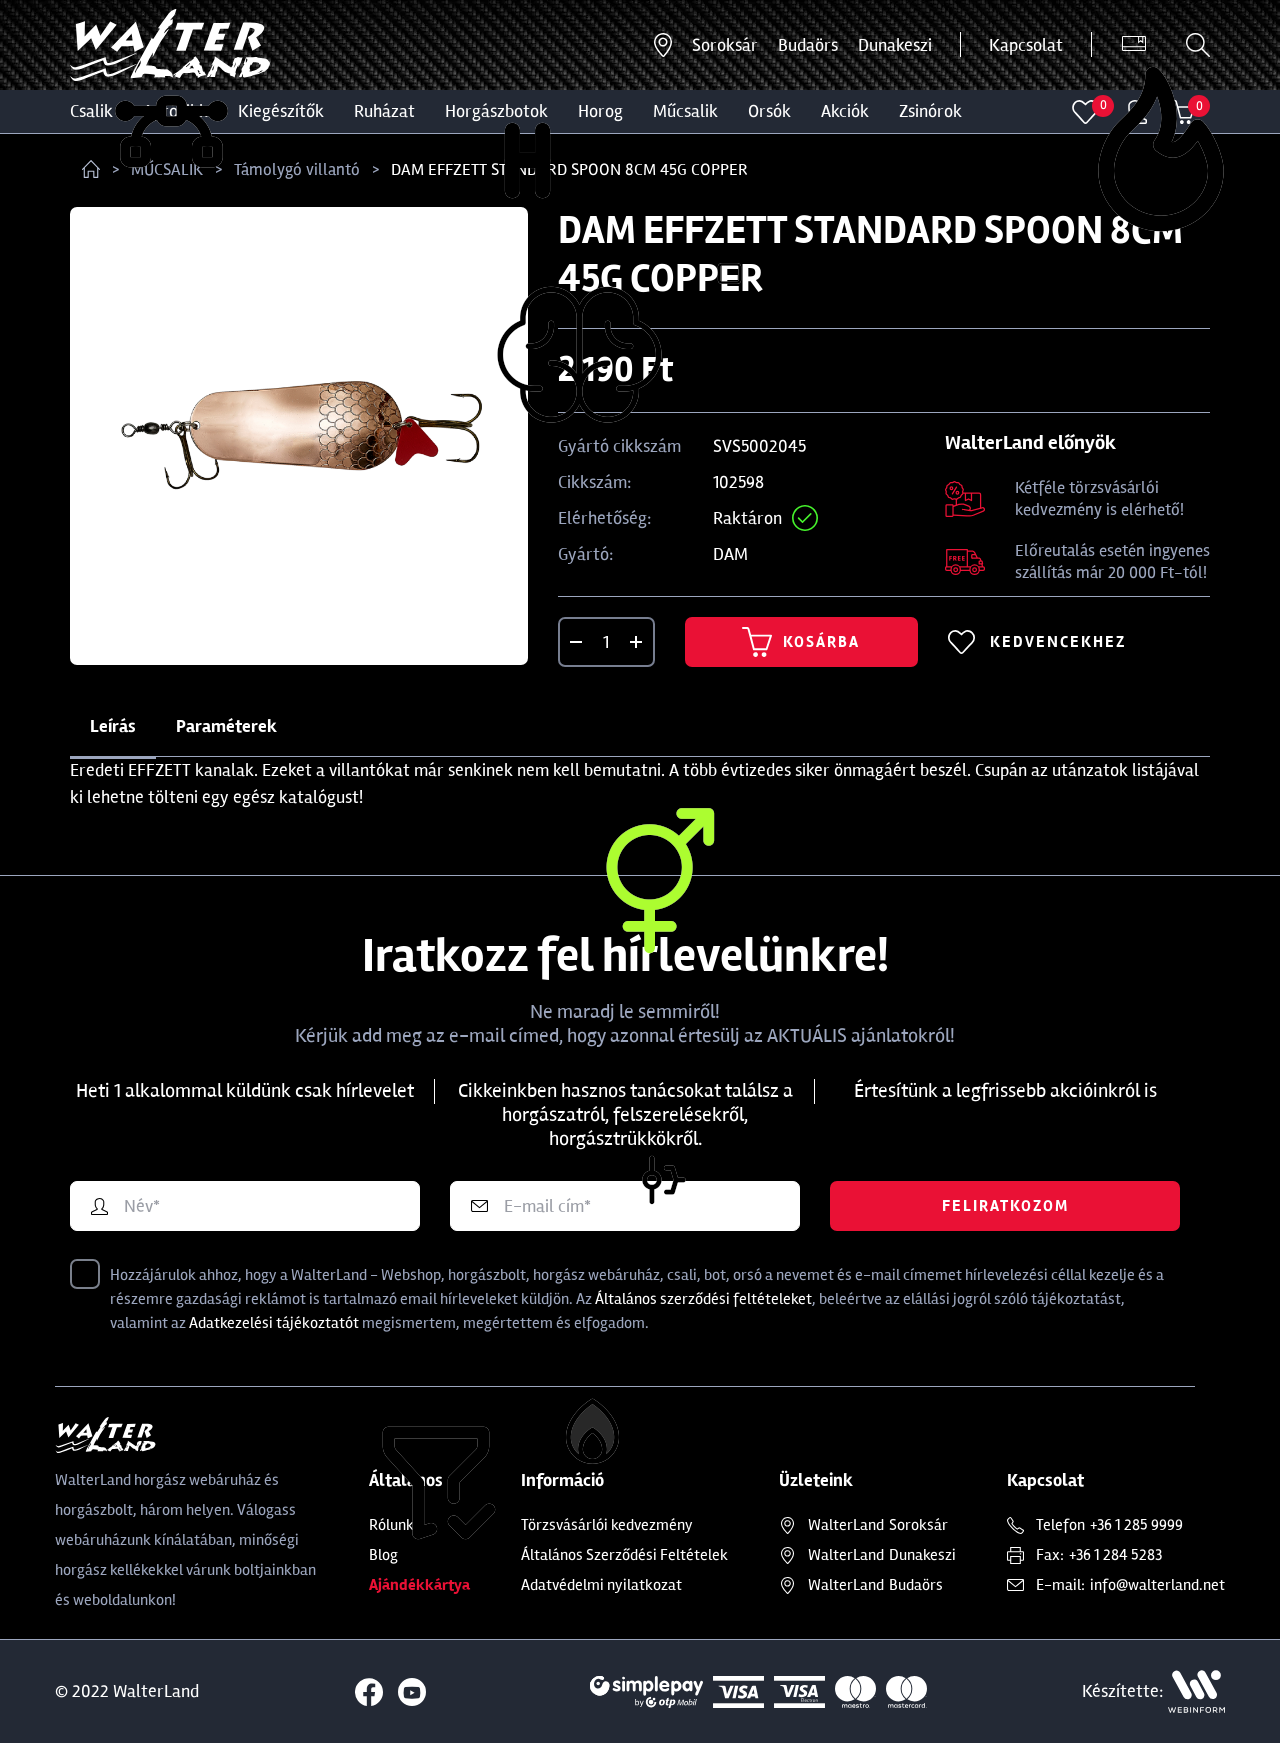  What do you see at coordinates (579, 357) in the screenshot?
I see `access AI or smart features` at bounding box center [579, 357].